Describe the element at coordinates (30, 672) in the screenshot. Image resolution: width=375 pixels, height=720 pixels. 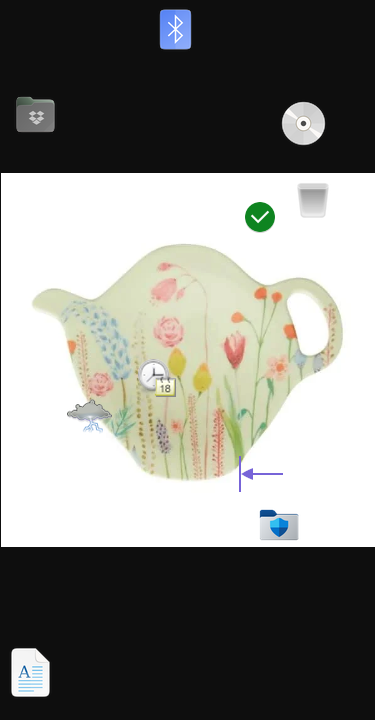
I see `open a word processing document` at that location.